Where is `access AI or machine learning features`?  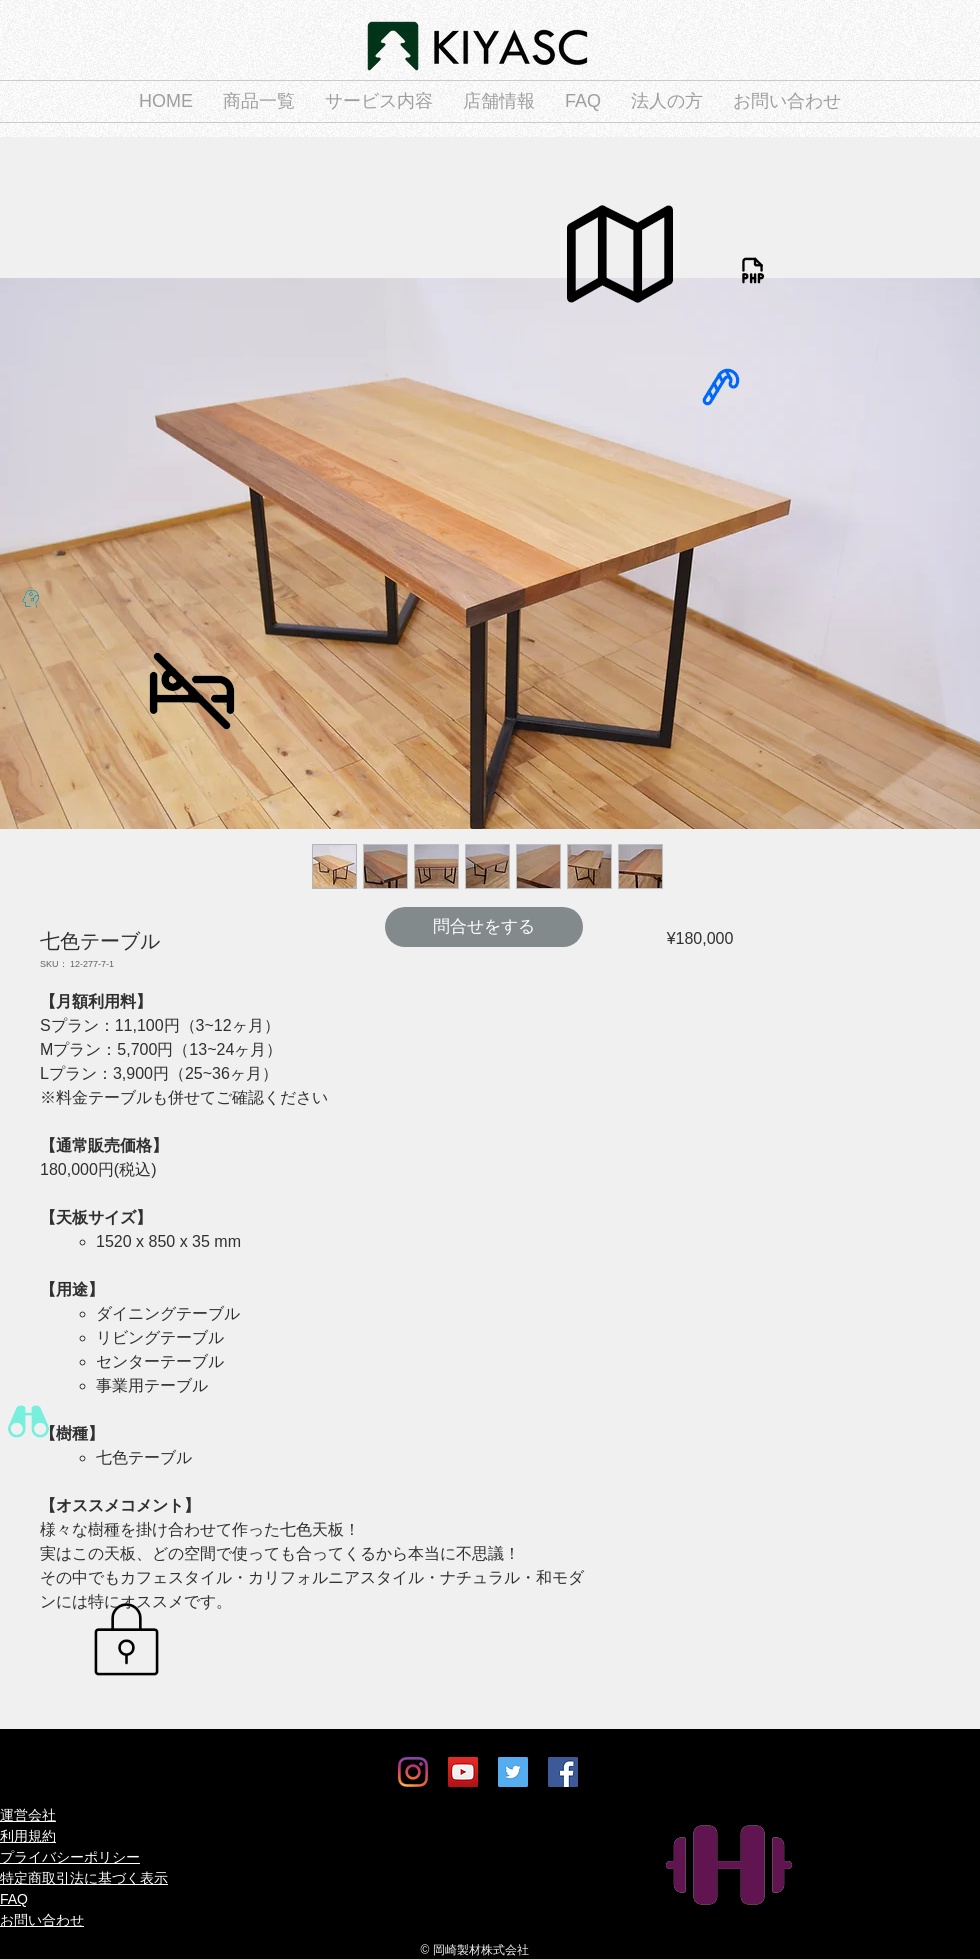 access AI or machine learning features is located at coordinates (31, 599).